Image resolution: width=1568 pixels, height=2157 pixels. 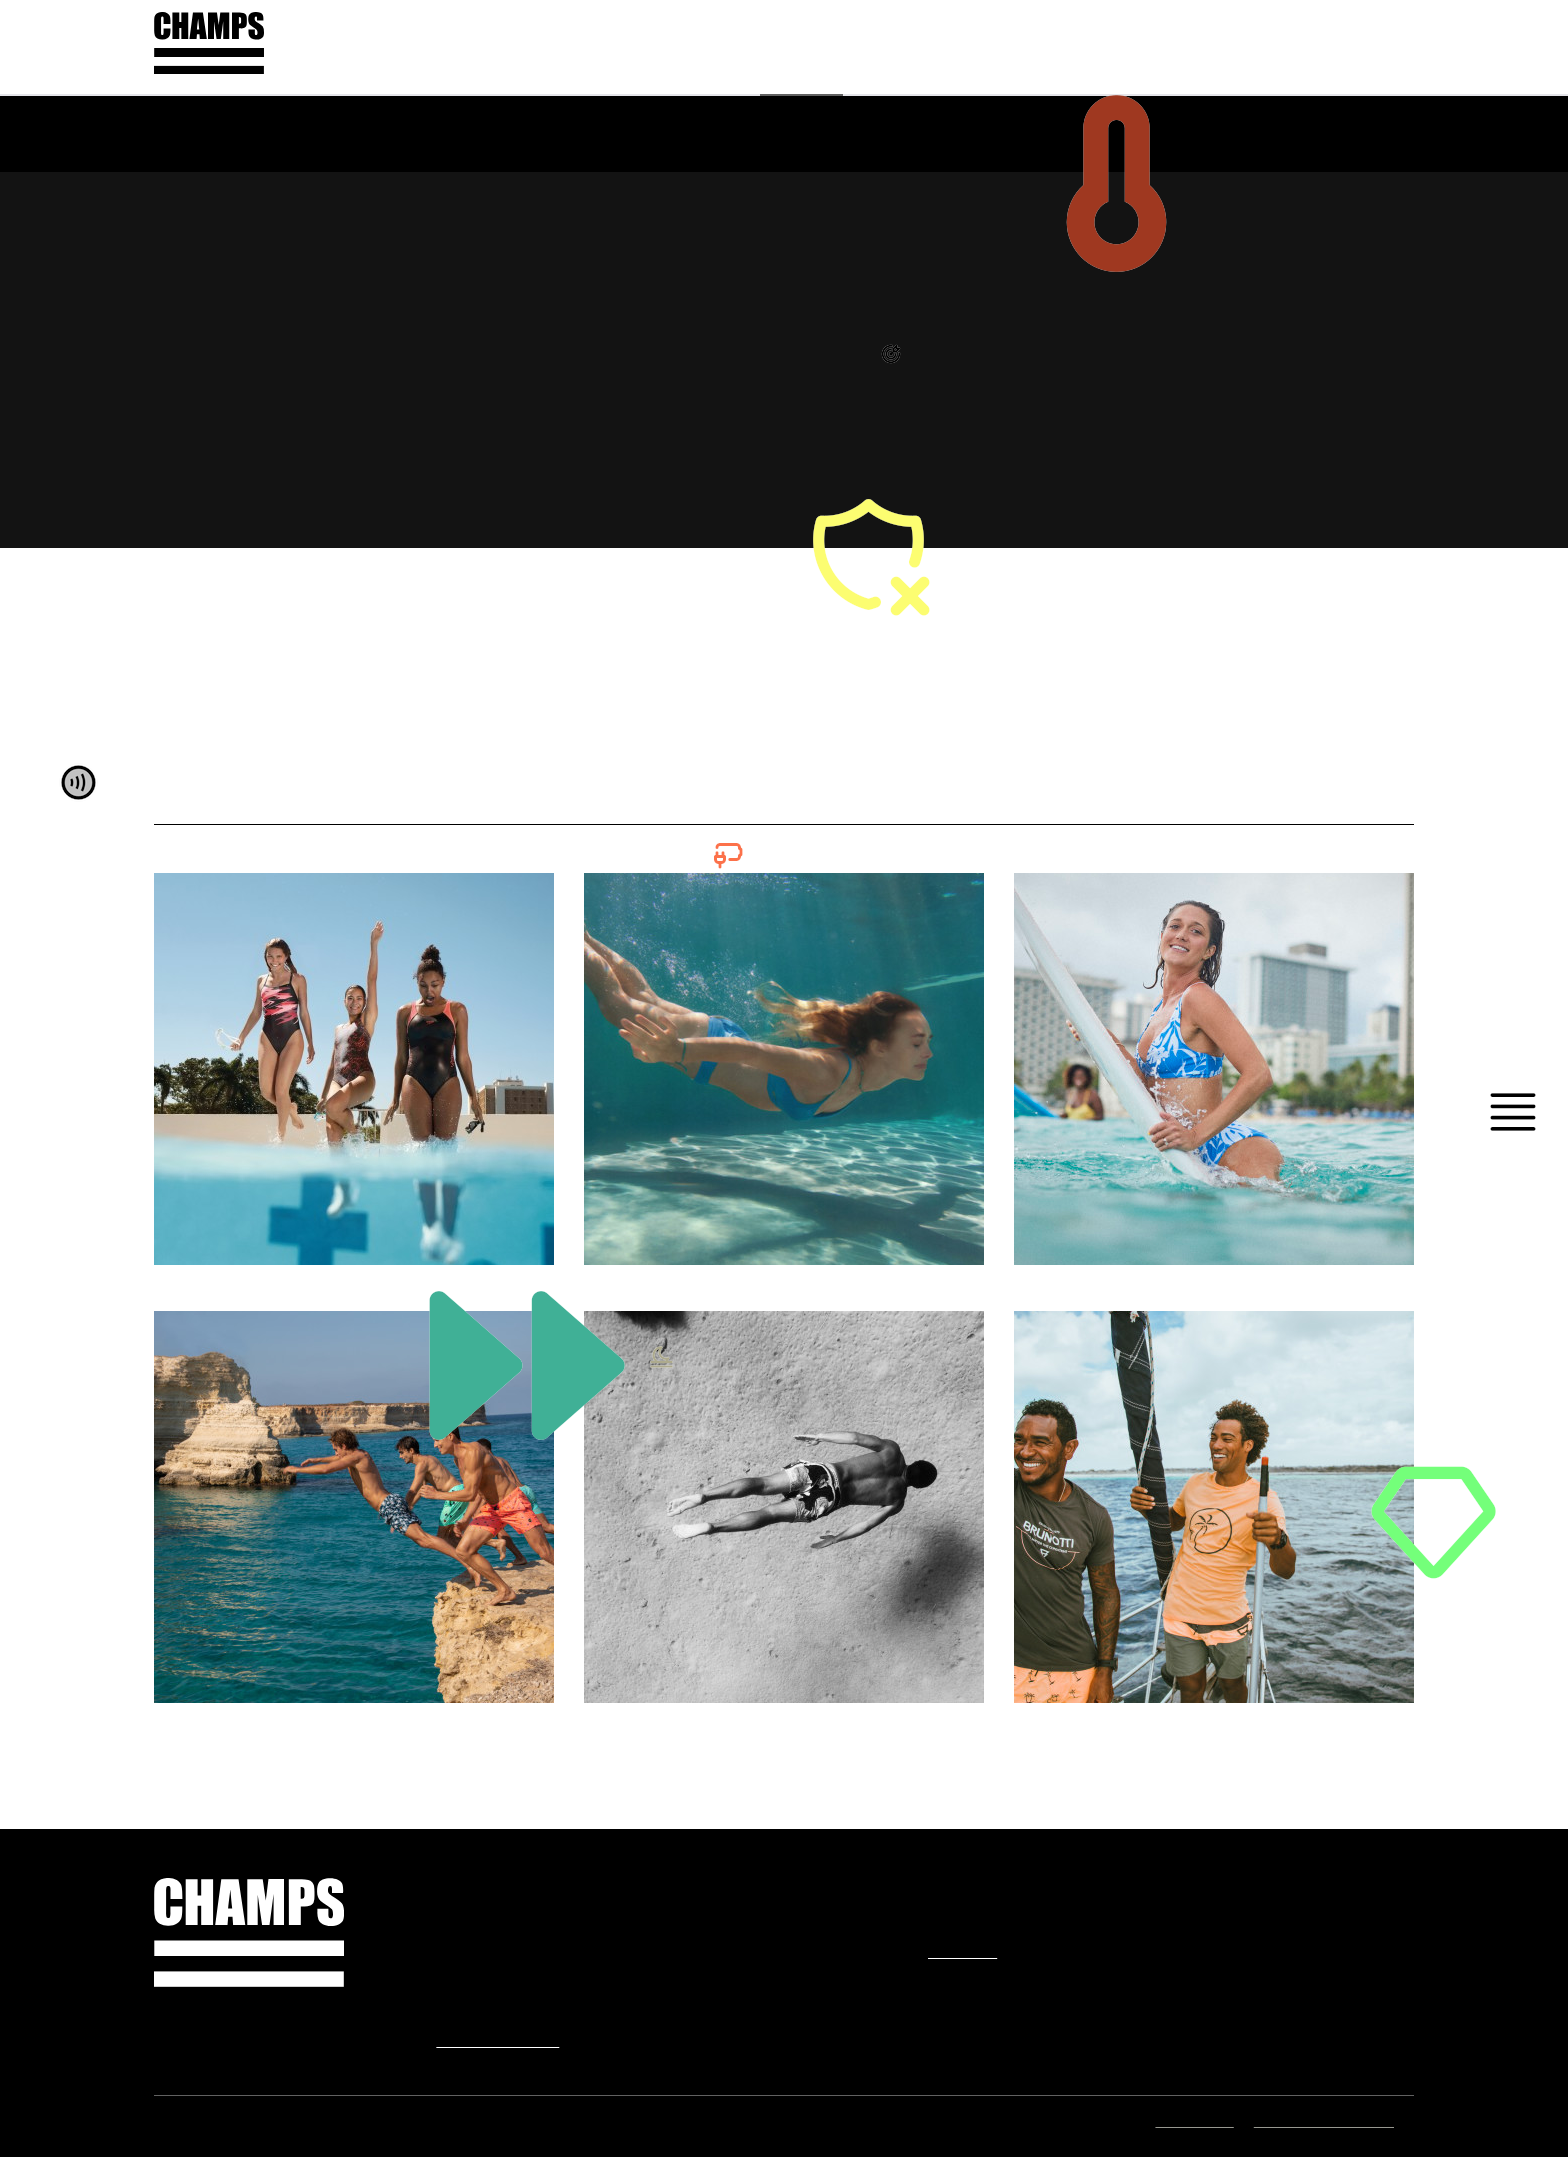 I want to click on open navigation menu, so click(x=1513, y=1112).